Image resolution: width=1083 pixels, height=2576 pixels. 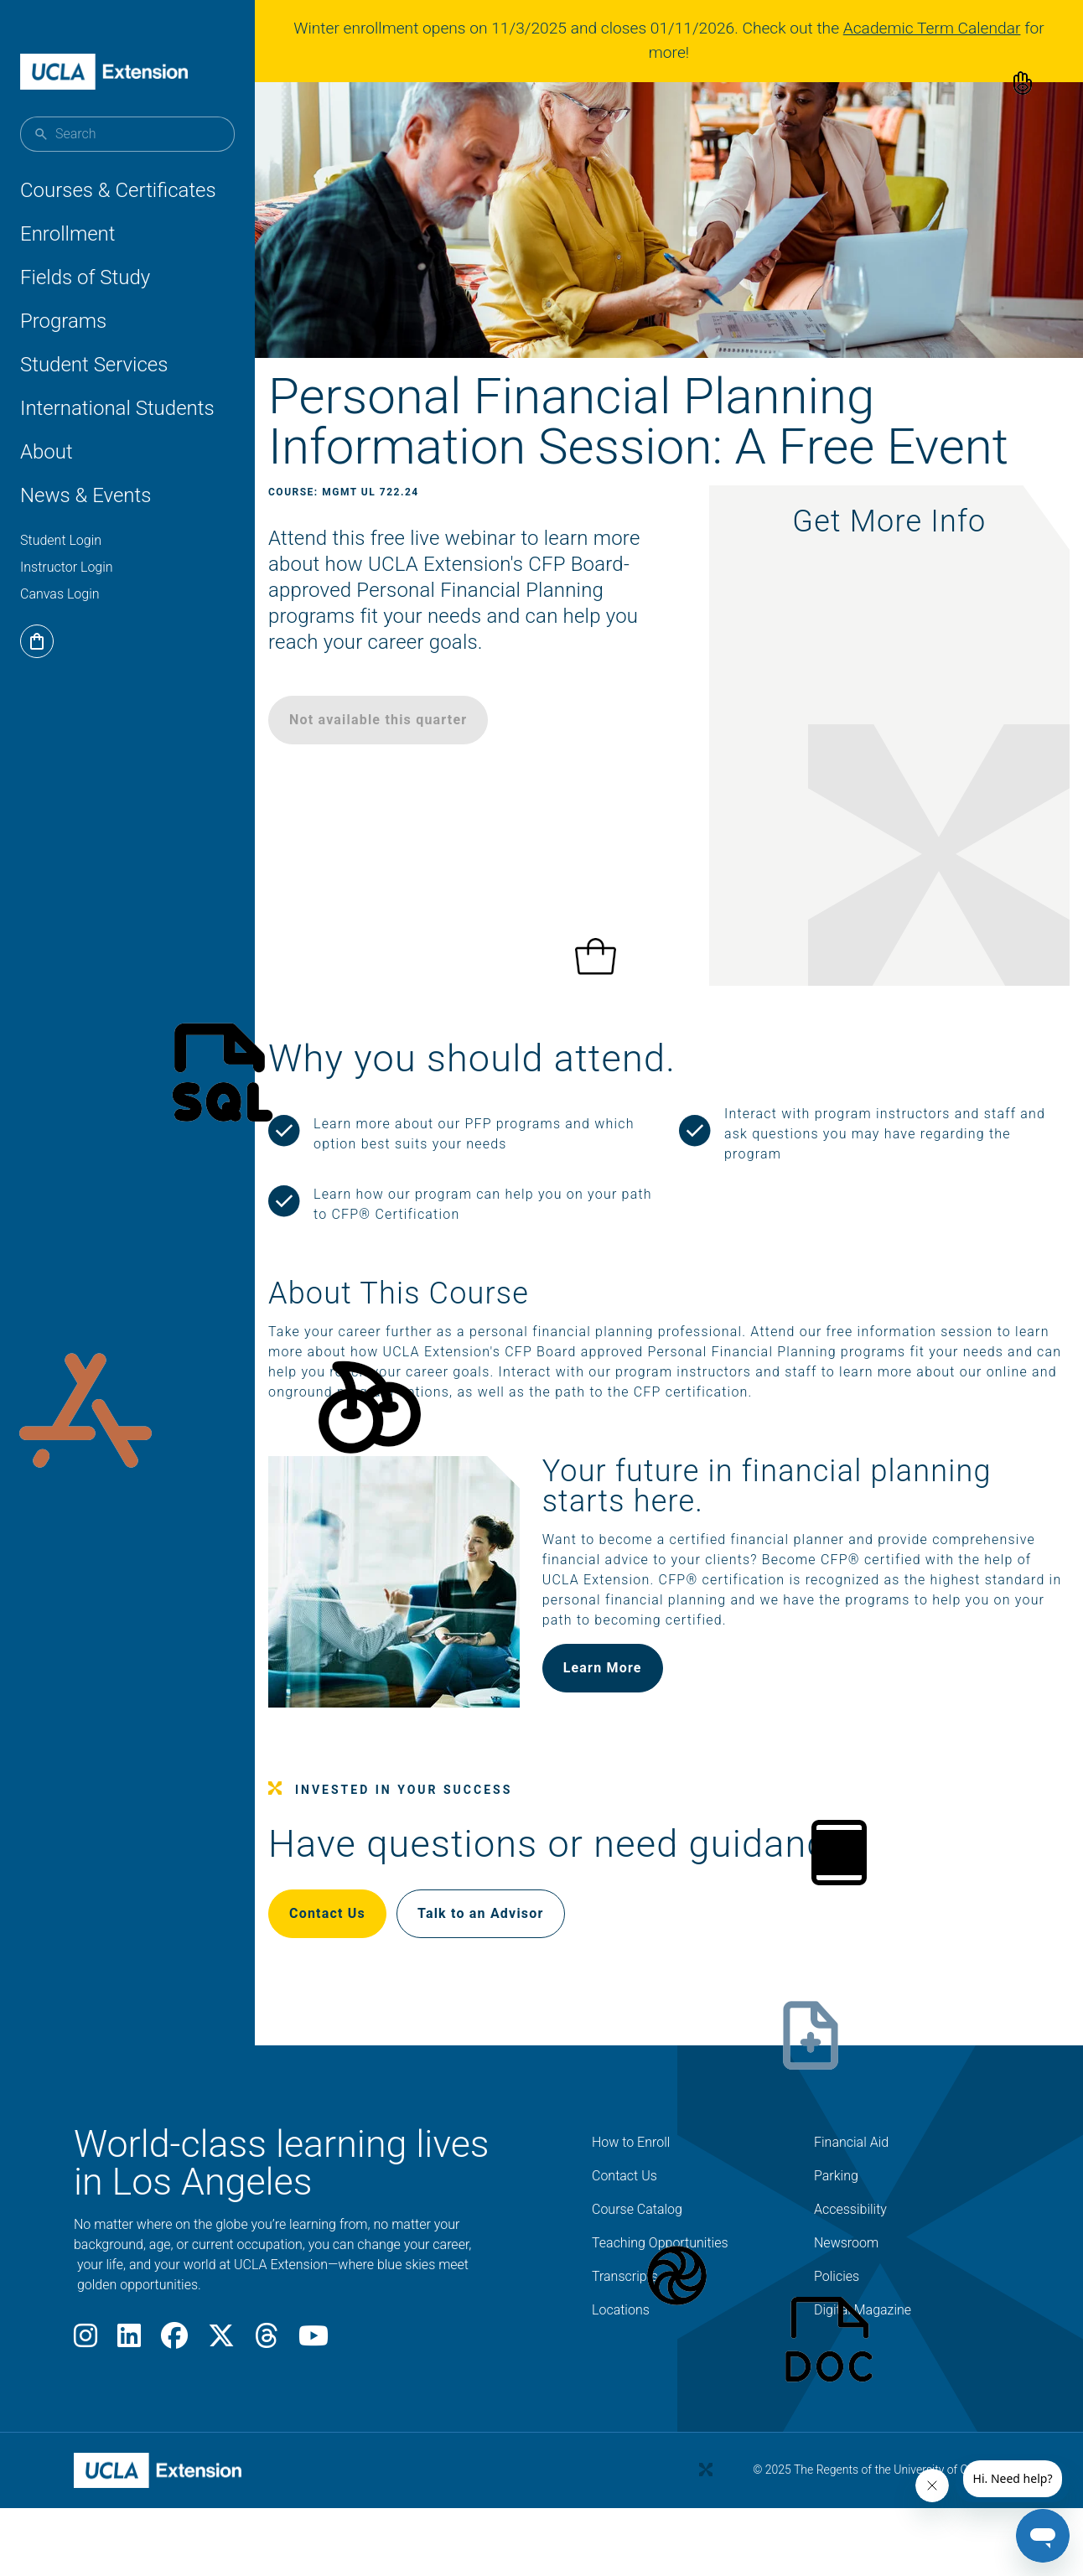 I want to click on view your shopping bag, so click(x=595, y=958).